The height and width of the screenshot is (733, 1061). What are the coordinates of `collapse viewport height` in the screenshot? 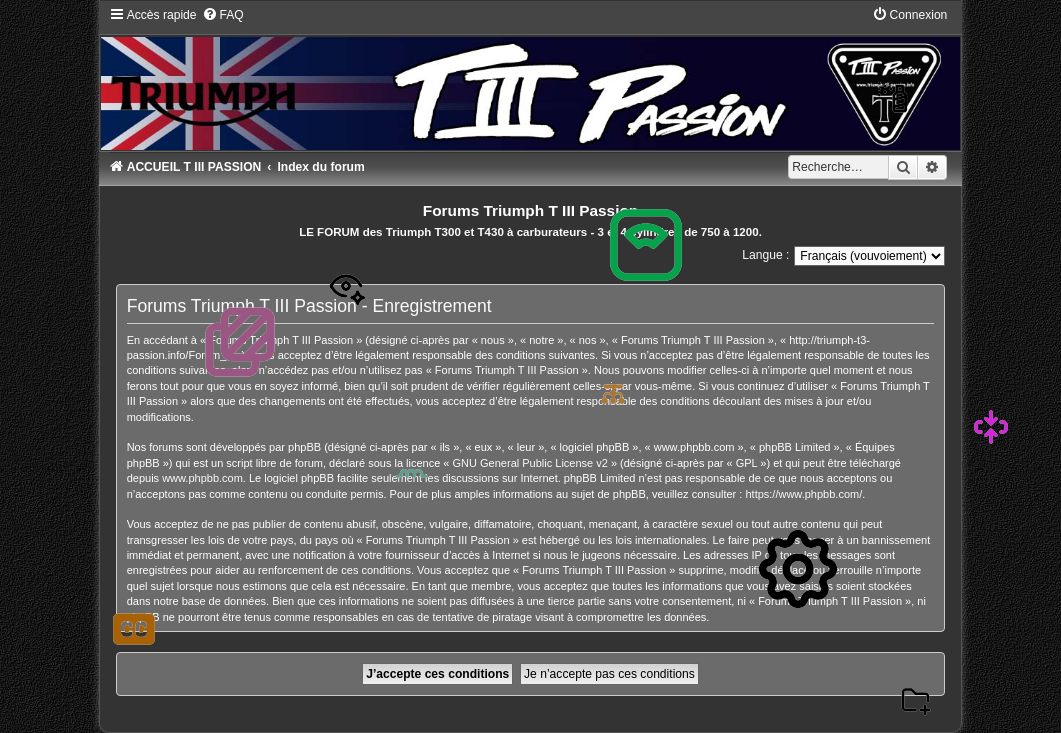 It's located at (991, 427).